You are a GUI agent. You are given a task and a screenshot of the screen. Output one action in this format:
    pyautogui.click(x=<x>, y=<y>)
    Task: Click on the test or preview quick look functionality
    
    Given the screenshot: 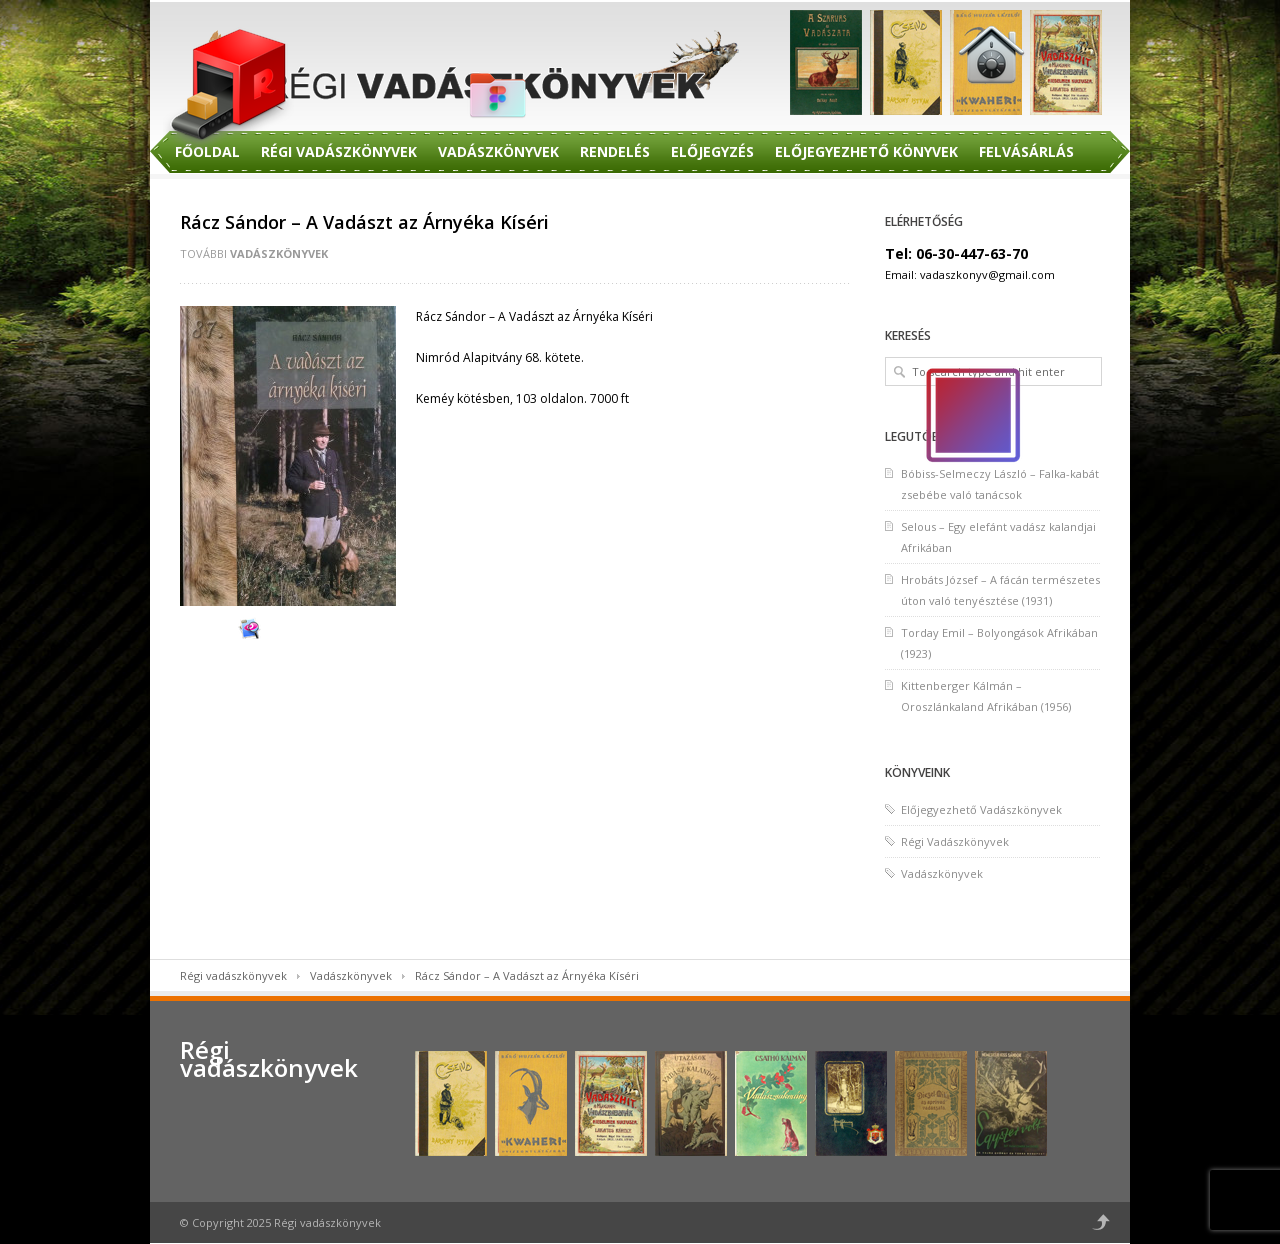 What is the action you would take?
    pyautogui.click(x=249, y=628)
    